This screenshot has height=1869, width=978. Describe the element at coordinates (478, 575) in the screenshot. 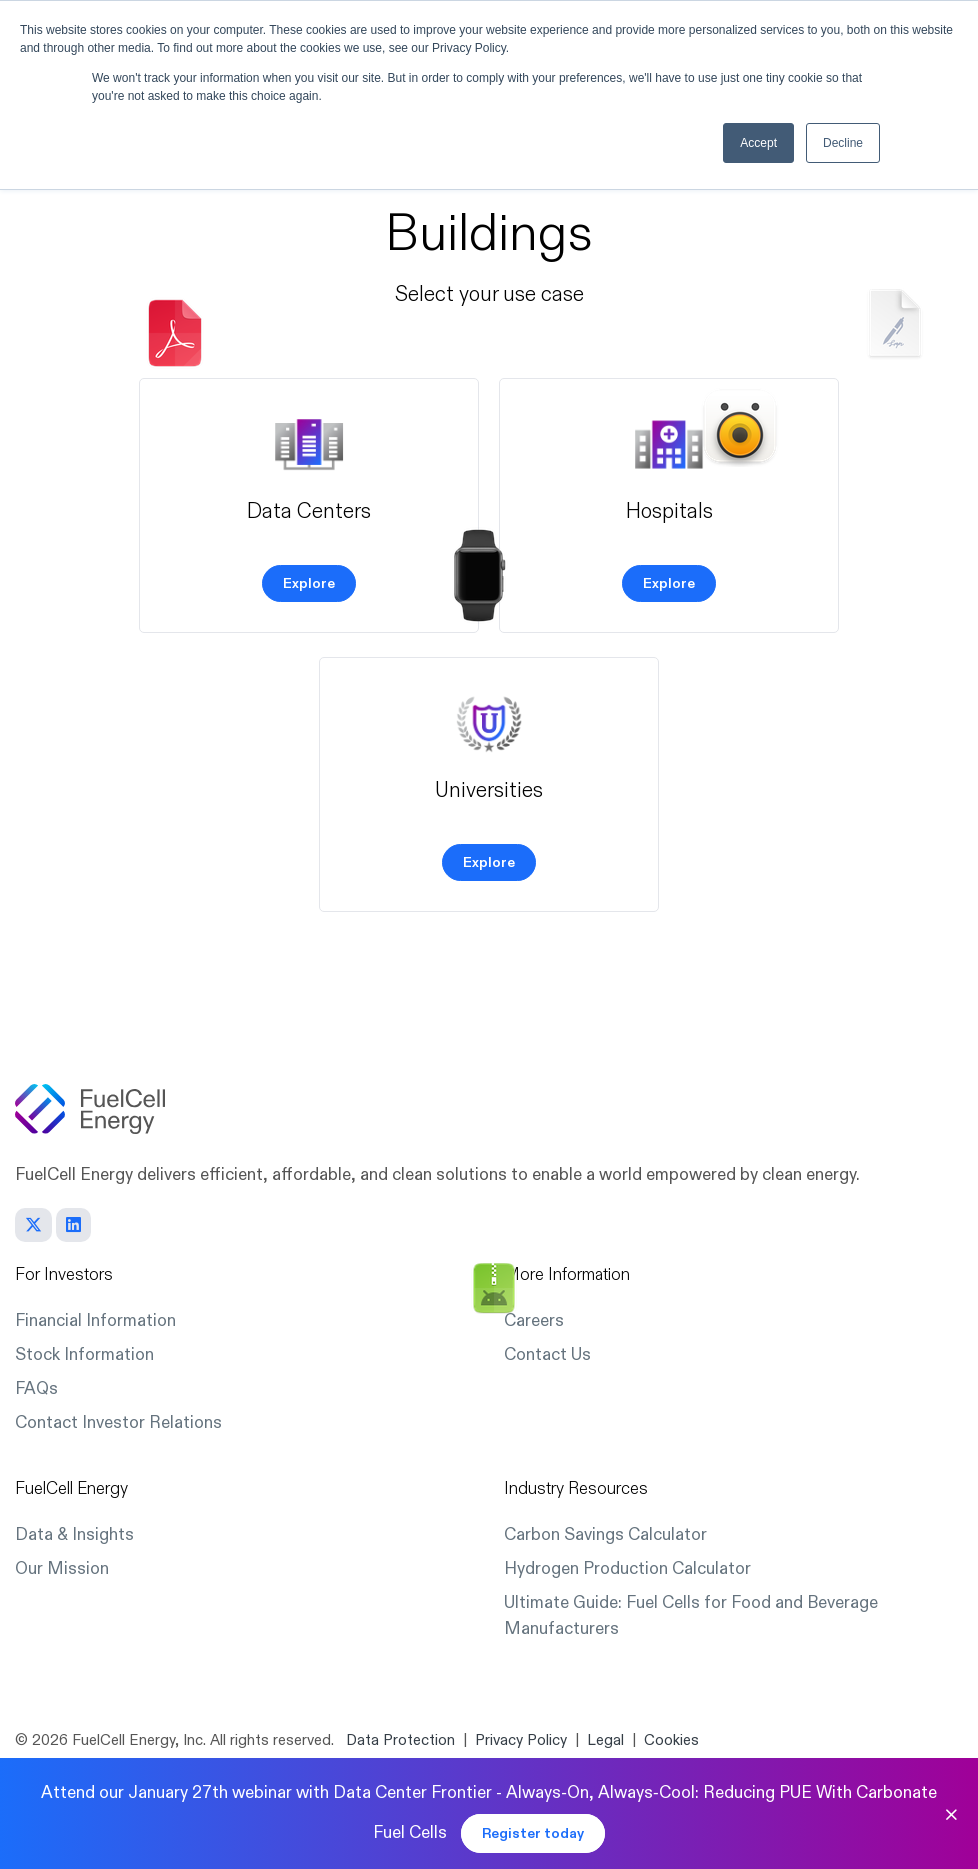

I see `apple watch device icon` at that location.